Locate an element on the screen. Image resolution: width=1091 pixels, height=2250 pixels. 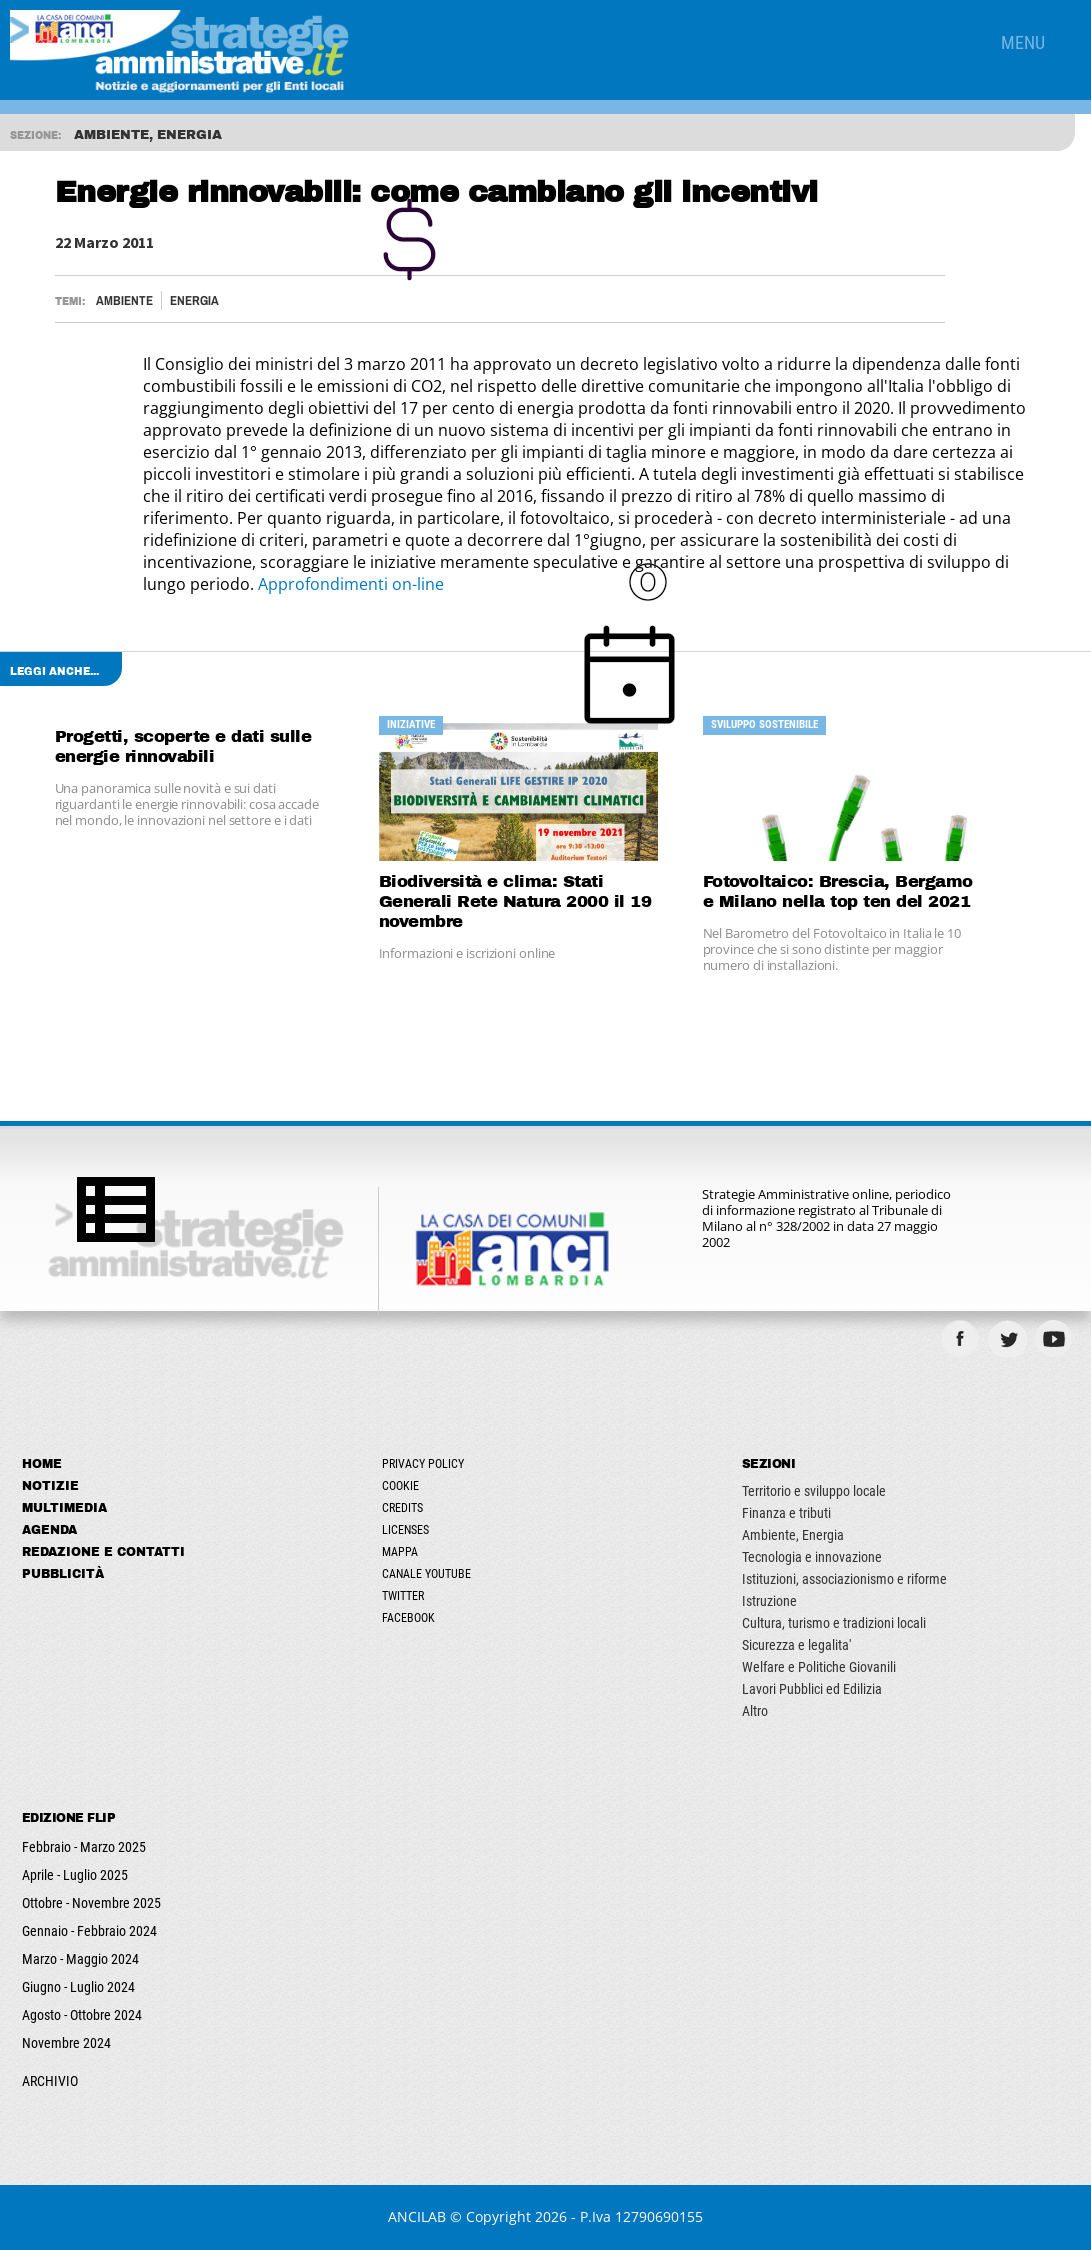
indicates zero items or empty count is located at coordinates (648, 582).